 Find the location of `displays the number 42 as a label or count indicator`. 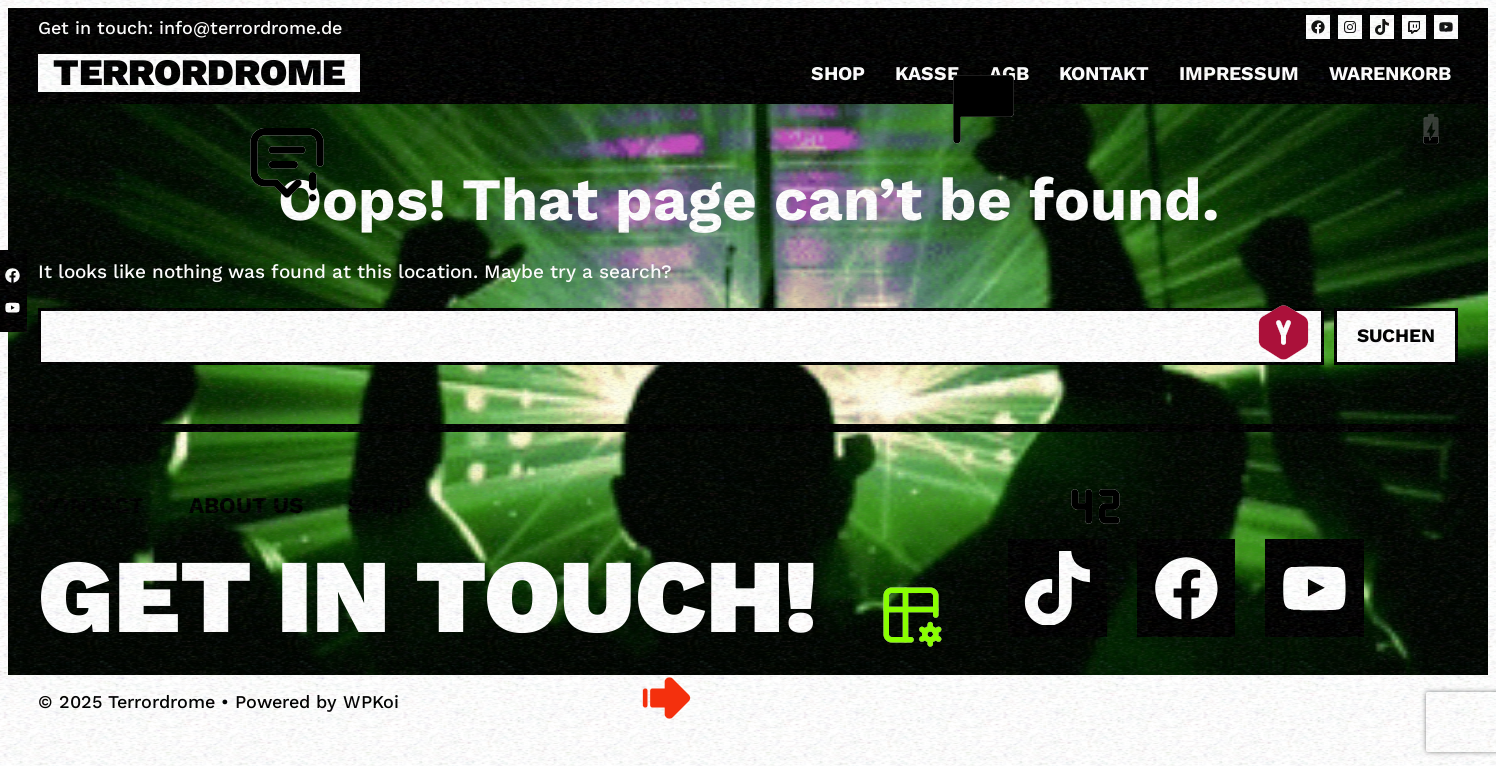

displays the number 42 as a label or count indicator is located at coordinates (1095, 506).